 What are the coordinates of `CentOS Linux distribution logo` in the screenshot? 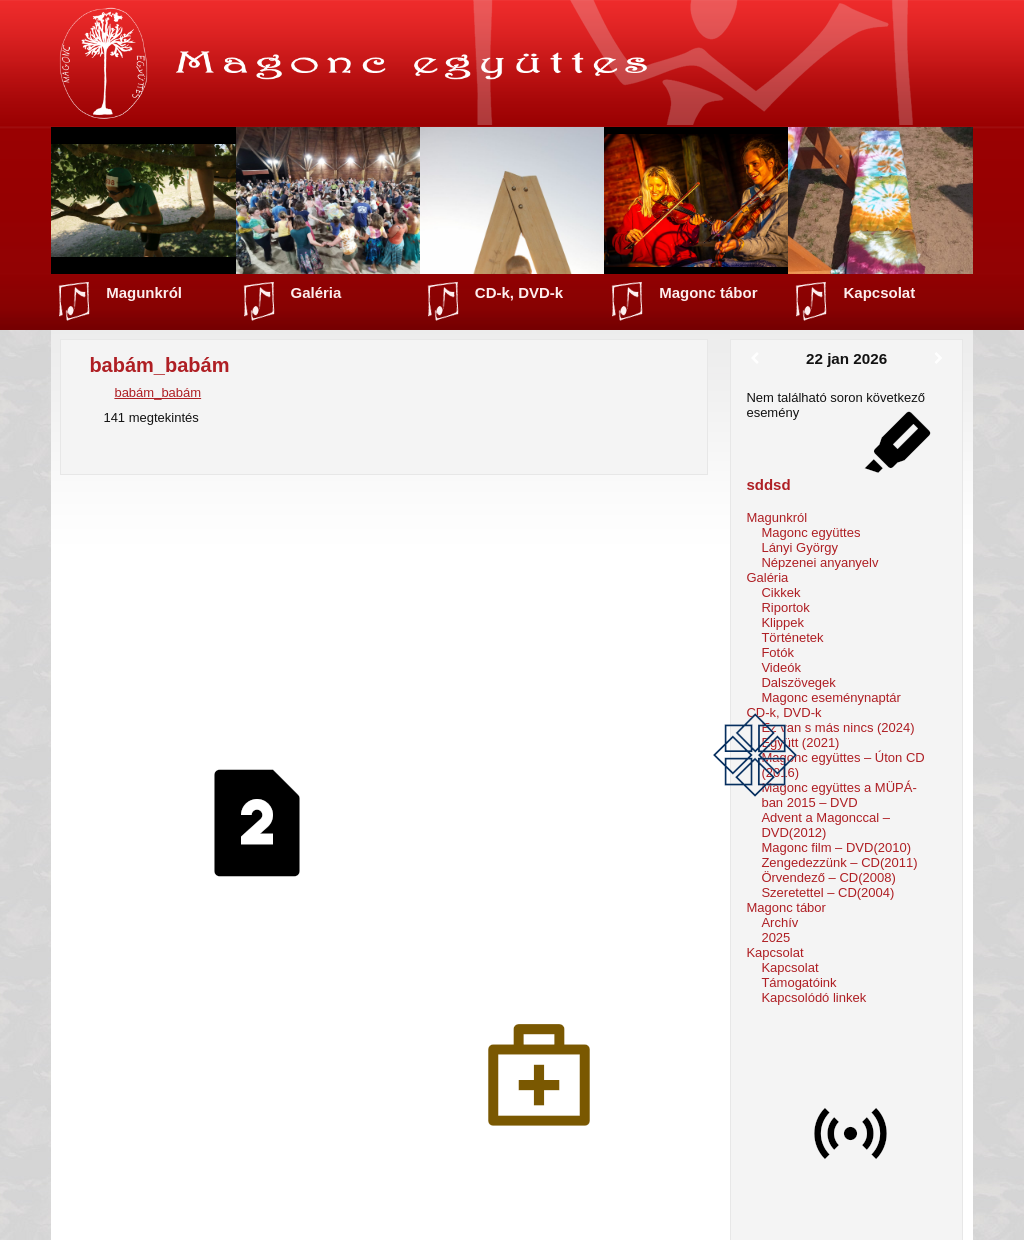 It's located at (755, 755).